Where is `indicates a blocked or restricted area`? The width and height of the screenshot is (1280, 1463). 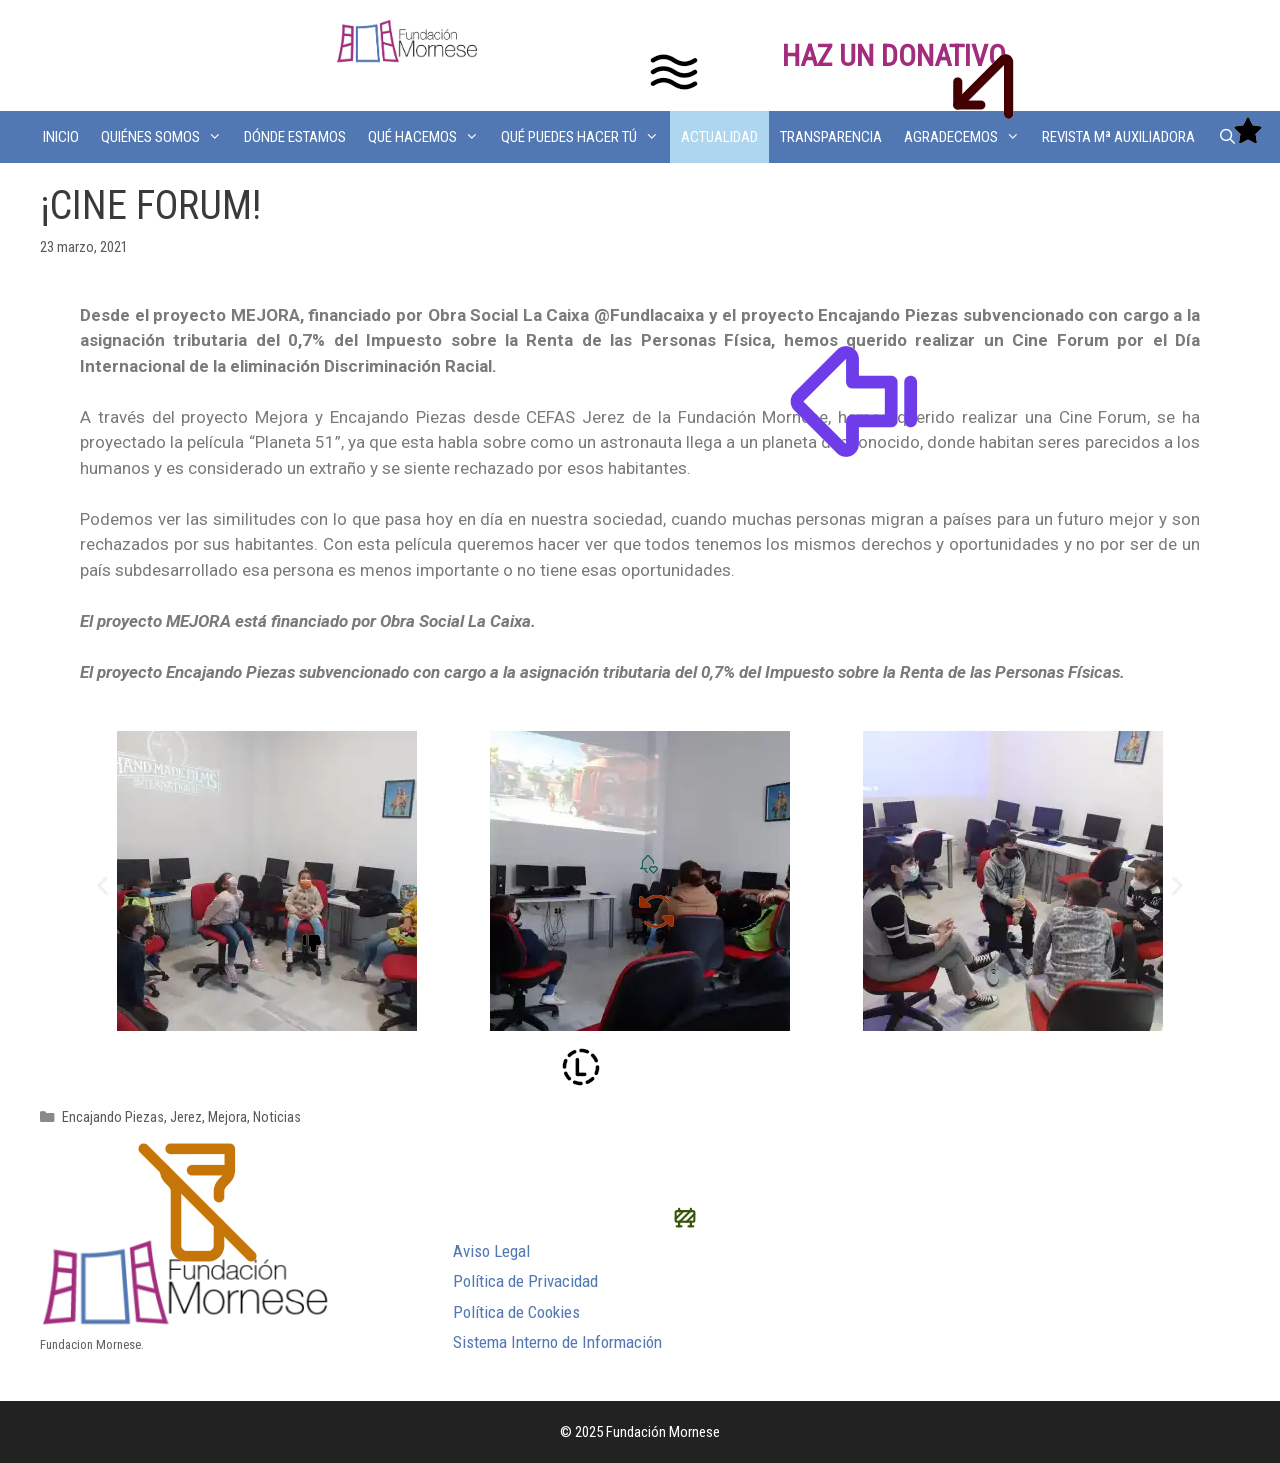 indicates a blocked or restricted area is located at coordinates (685, 1217).